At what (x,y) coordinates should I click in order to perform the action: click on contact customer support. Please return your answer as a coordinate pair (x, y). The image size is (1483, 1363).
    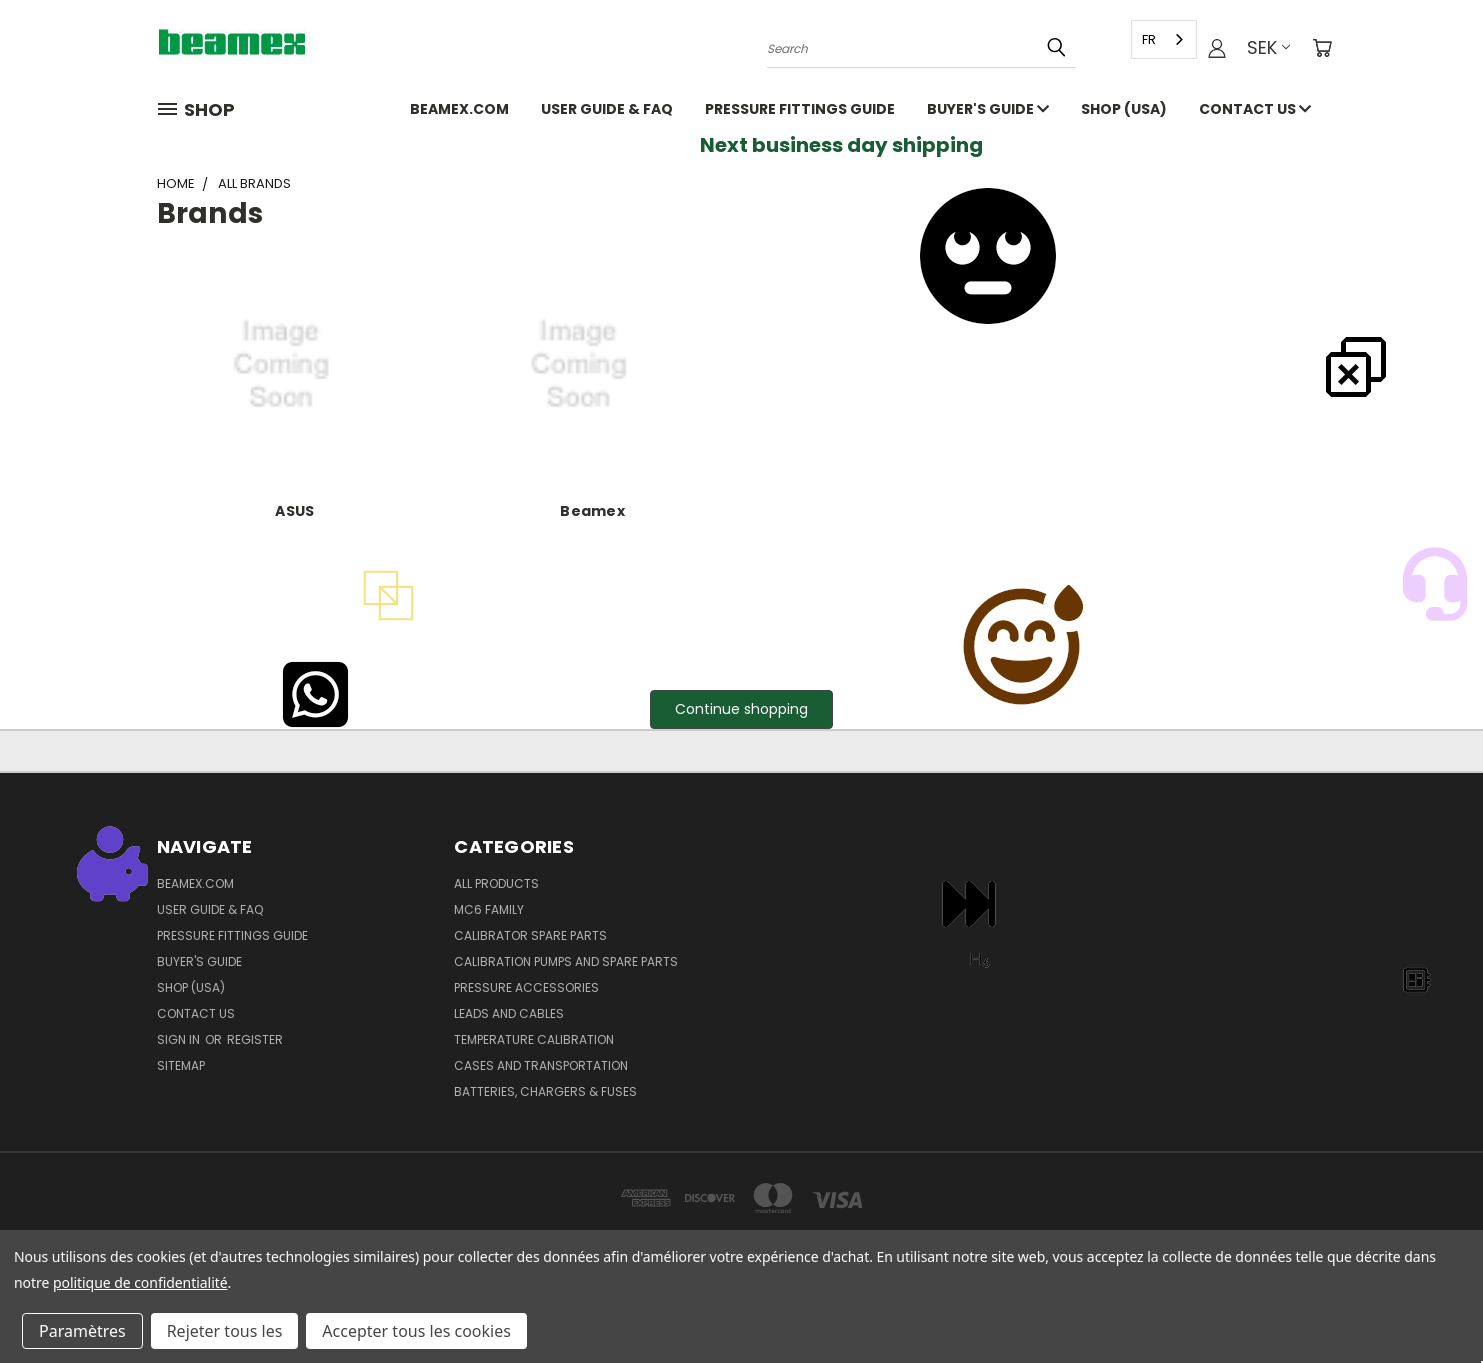
    Looking at the image, I should click on (1435, 584).